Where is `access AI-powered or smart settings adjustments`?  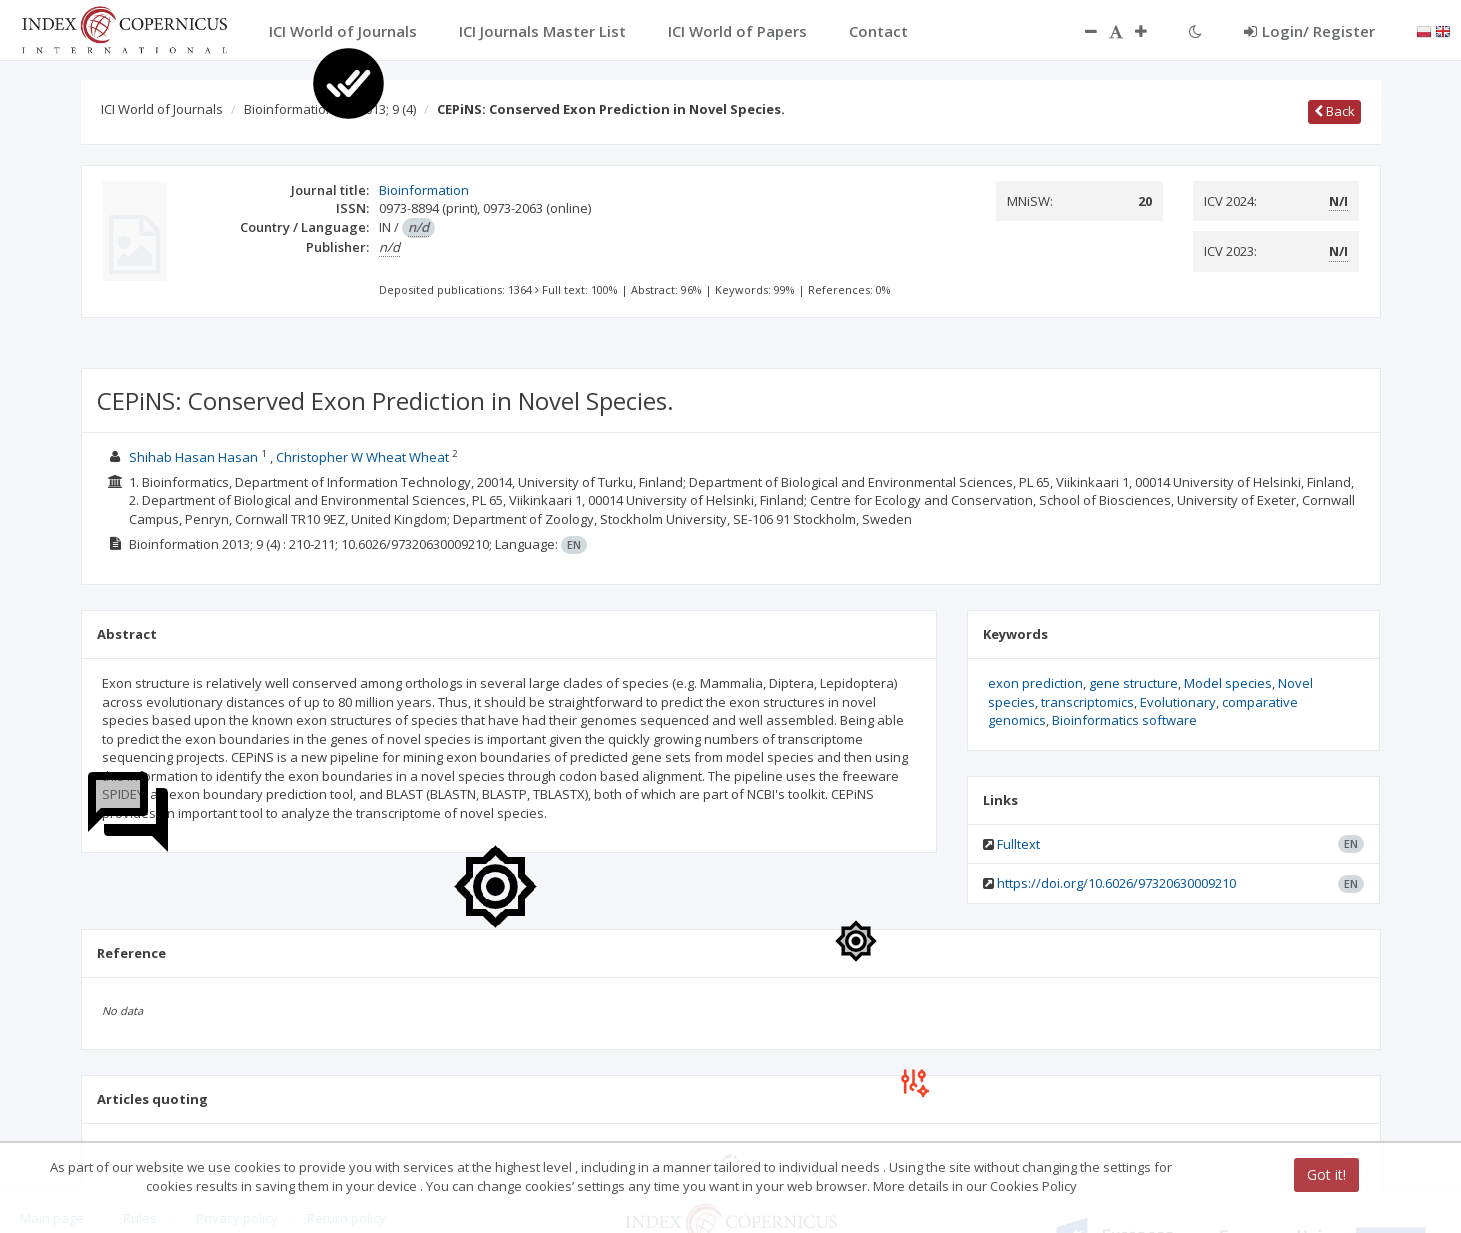 access AI-powered or smart settings adjustments is located at coordinates (913, 1081).